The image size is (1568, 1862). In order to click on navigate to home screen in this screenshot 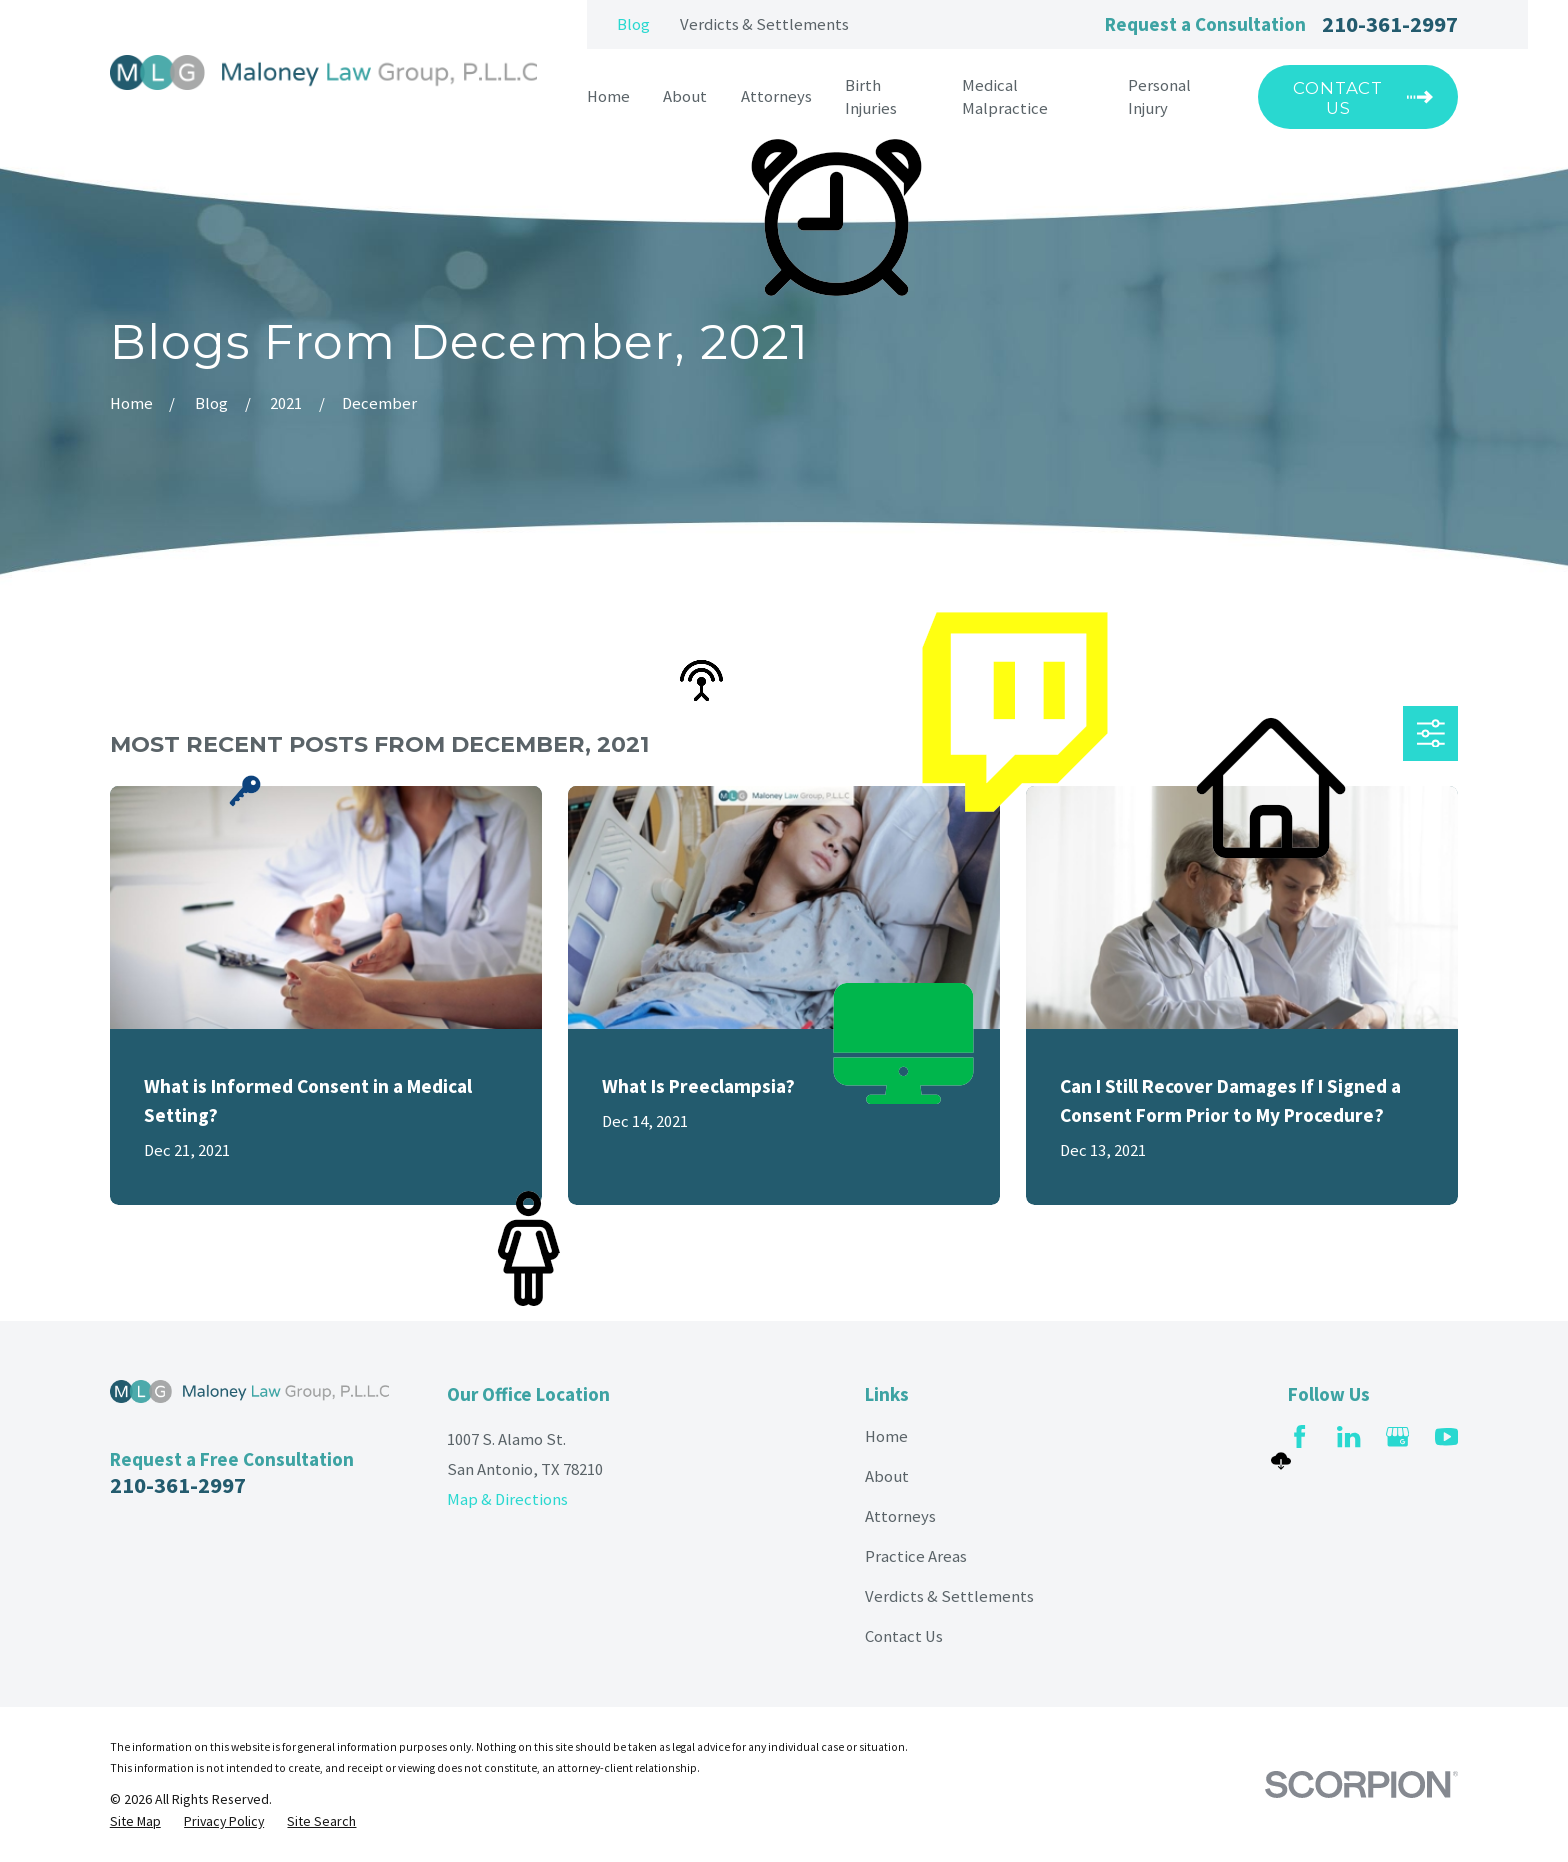, I will do `click(1271, 789)`.